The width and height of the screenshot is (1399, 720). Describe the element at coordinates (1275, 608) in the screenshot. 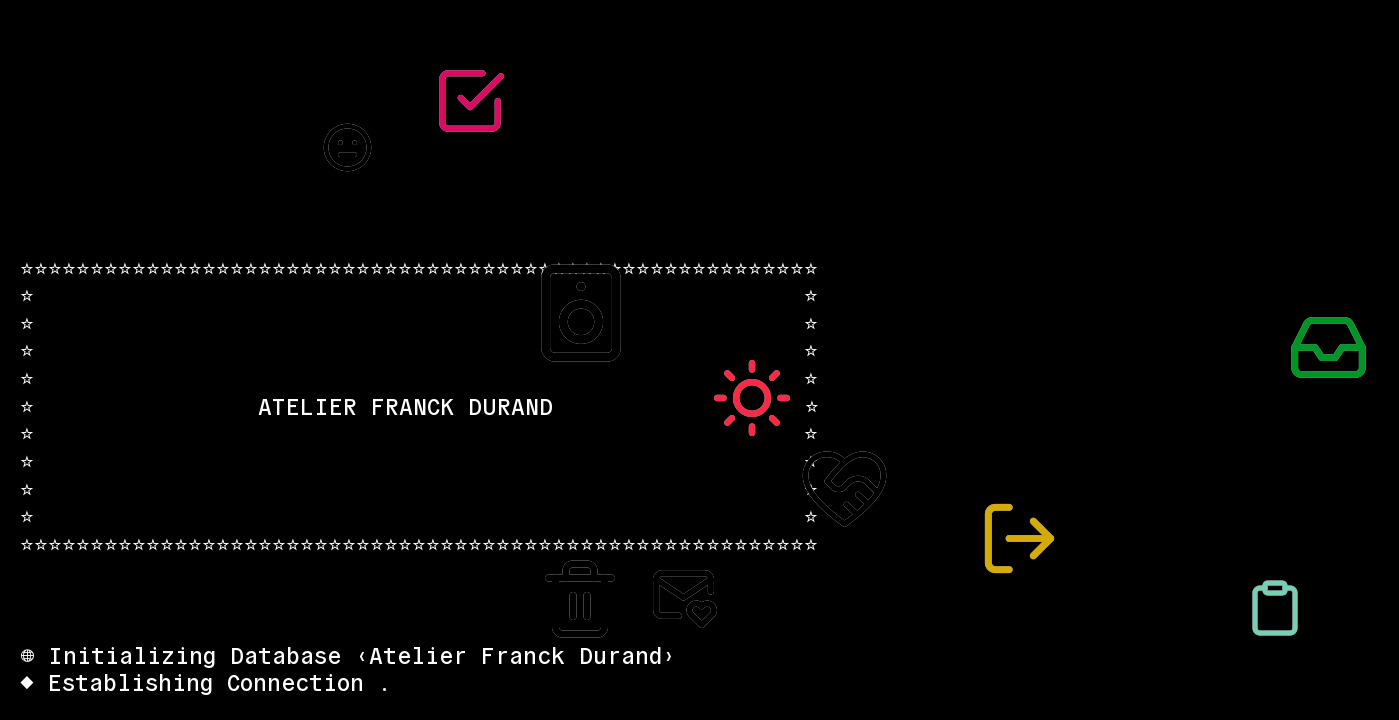

I see `copy to clipboard` at that location.